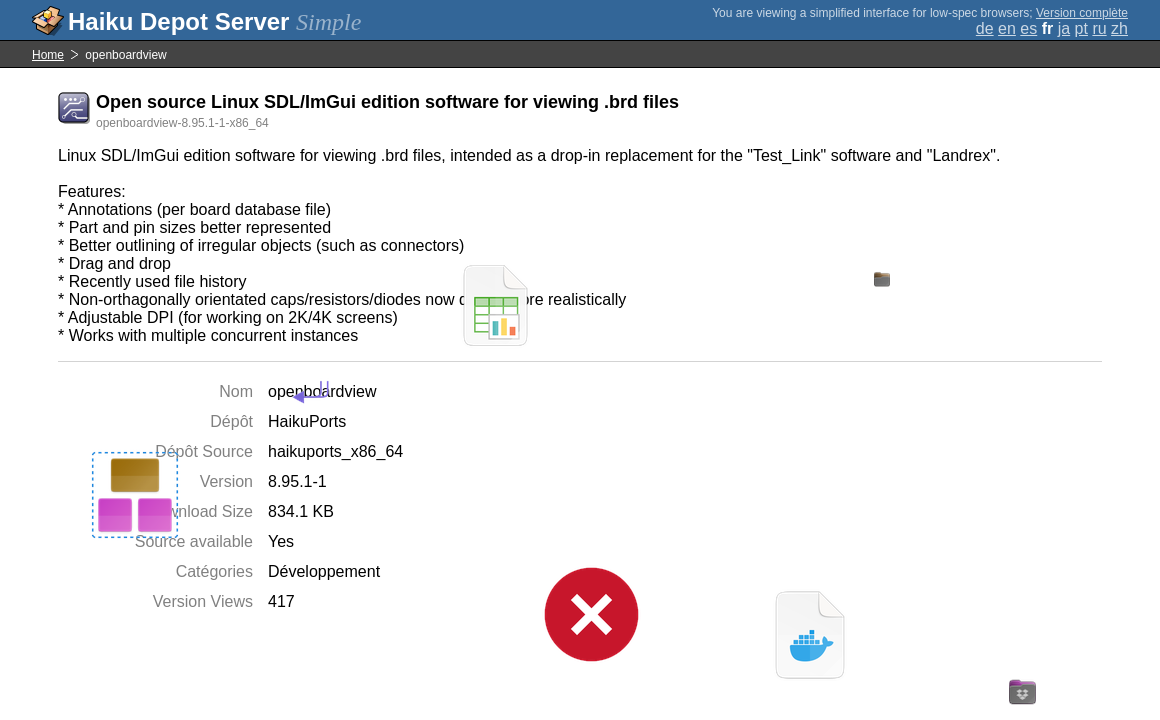  Describe the element at coordinates (1022, 691) in the screenshot. I see `open your Dropbox folder` at that location.